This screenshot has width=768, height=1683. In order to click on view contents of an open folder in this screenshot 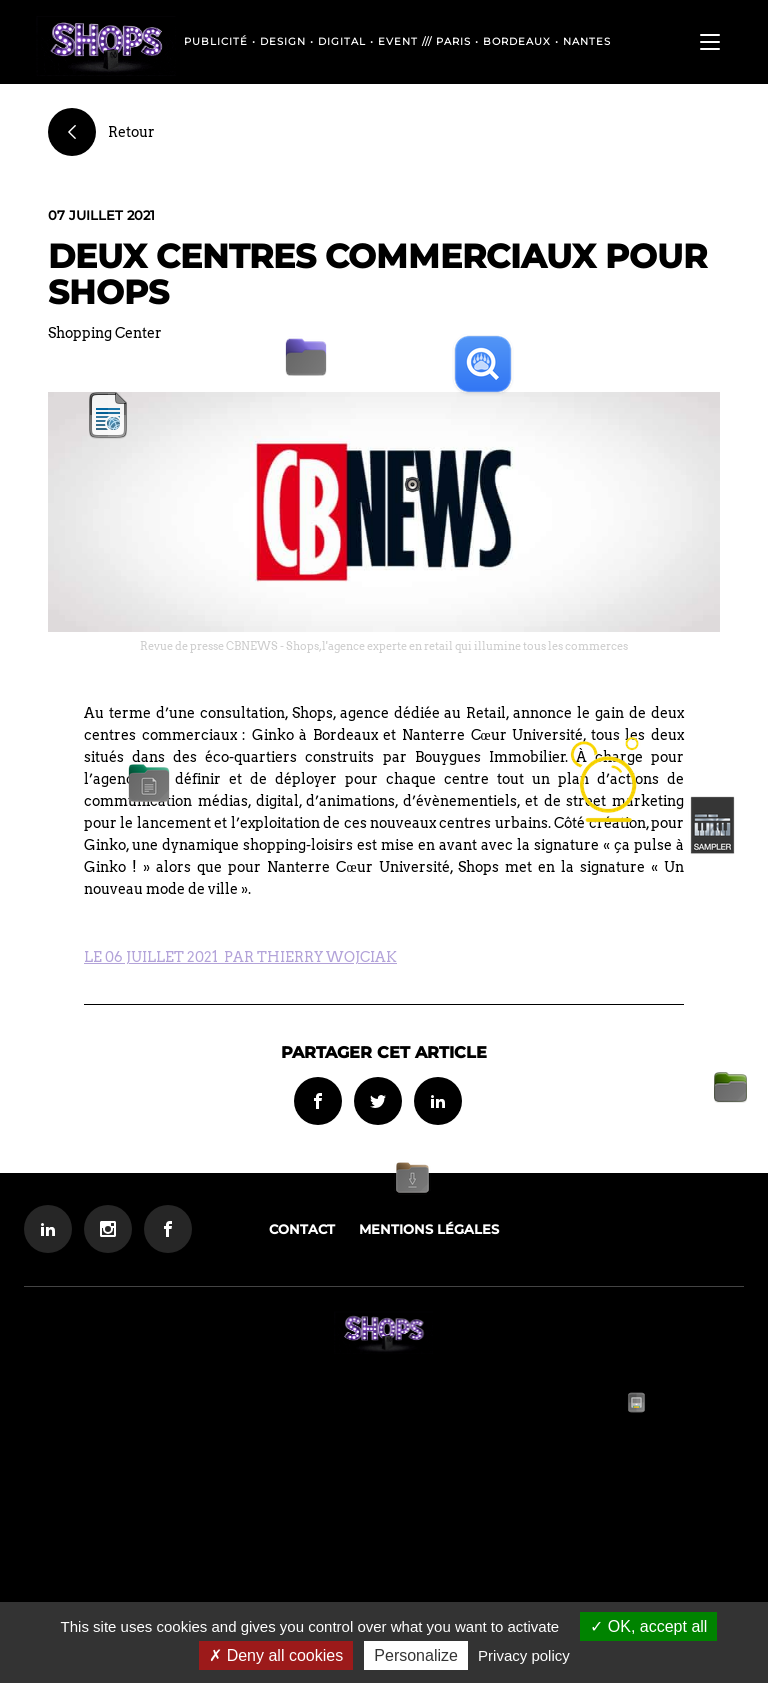, I will do `click(306, 357)`.